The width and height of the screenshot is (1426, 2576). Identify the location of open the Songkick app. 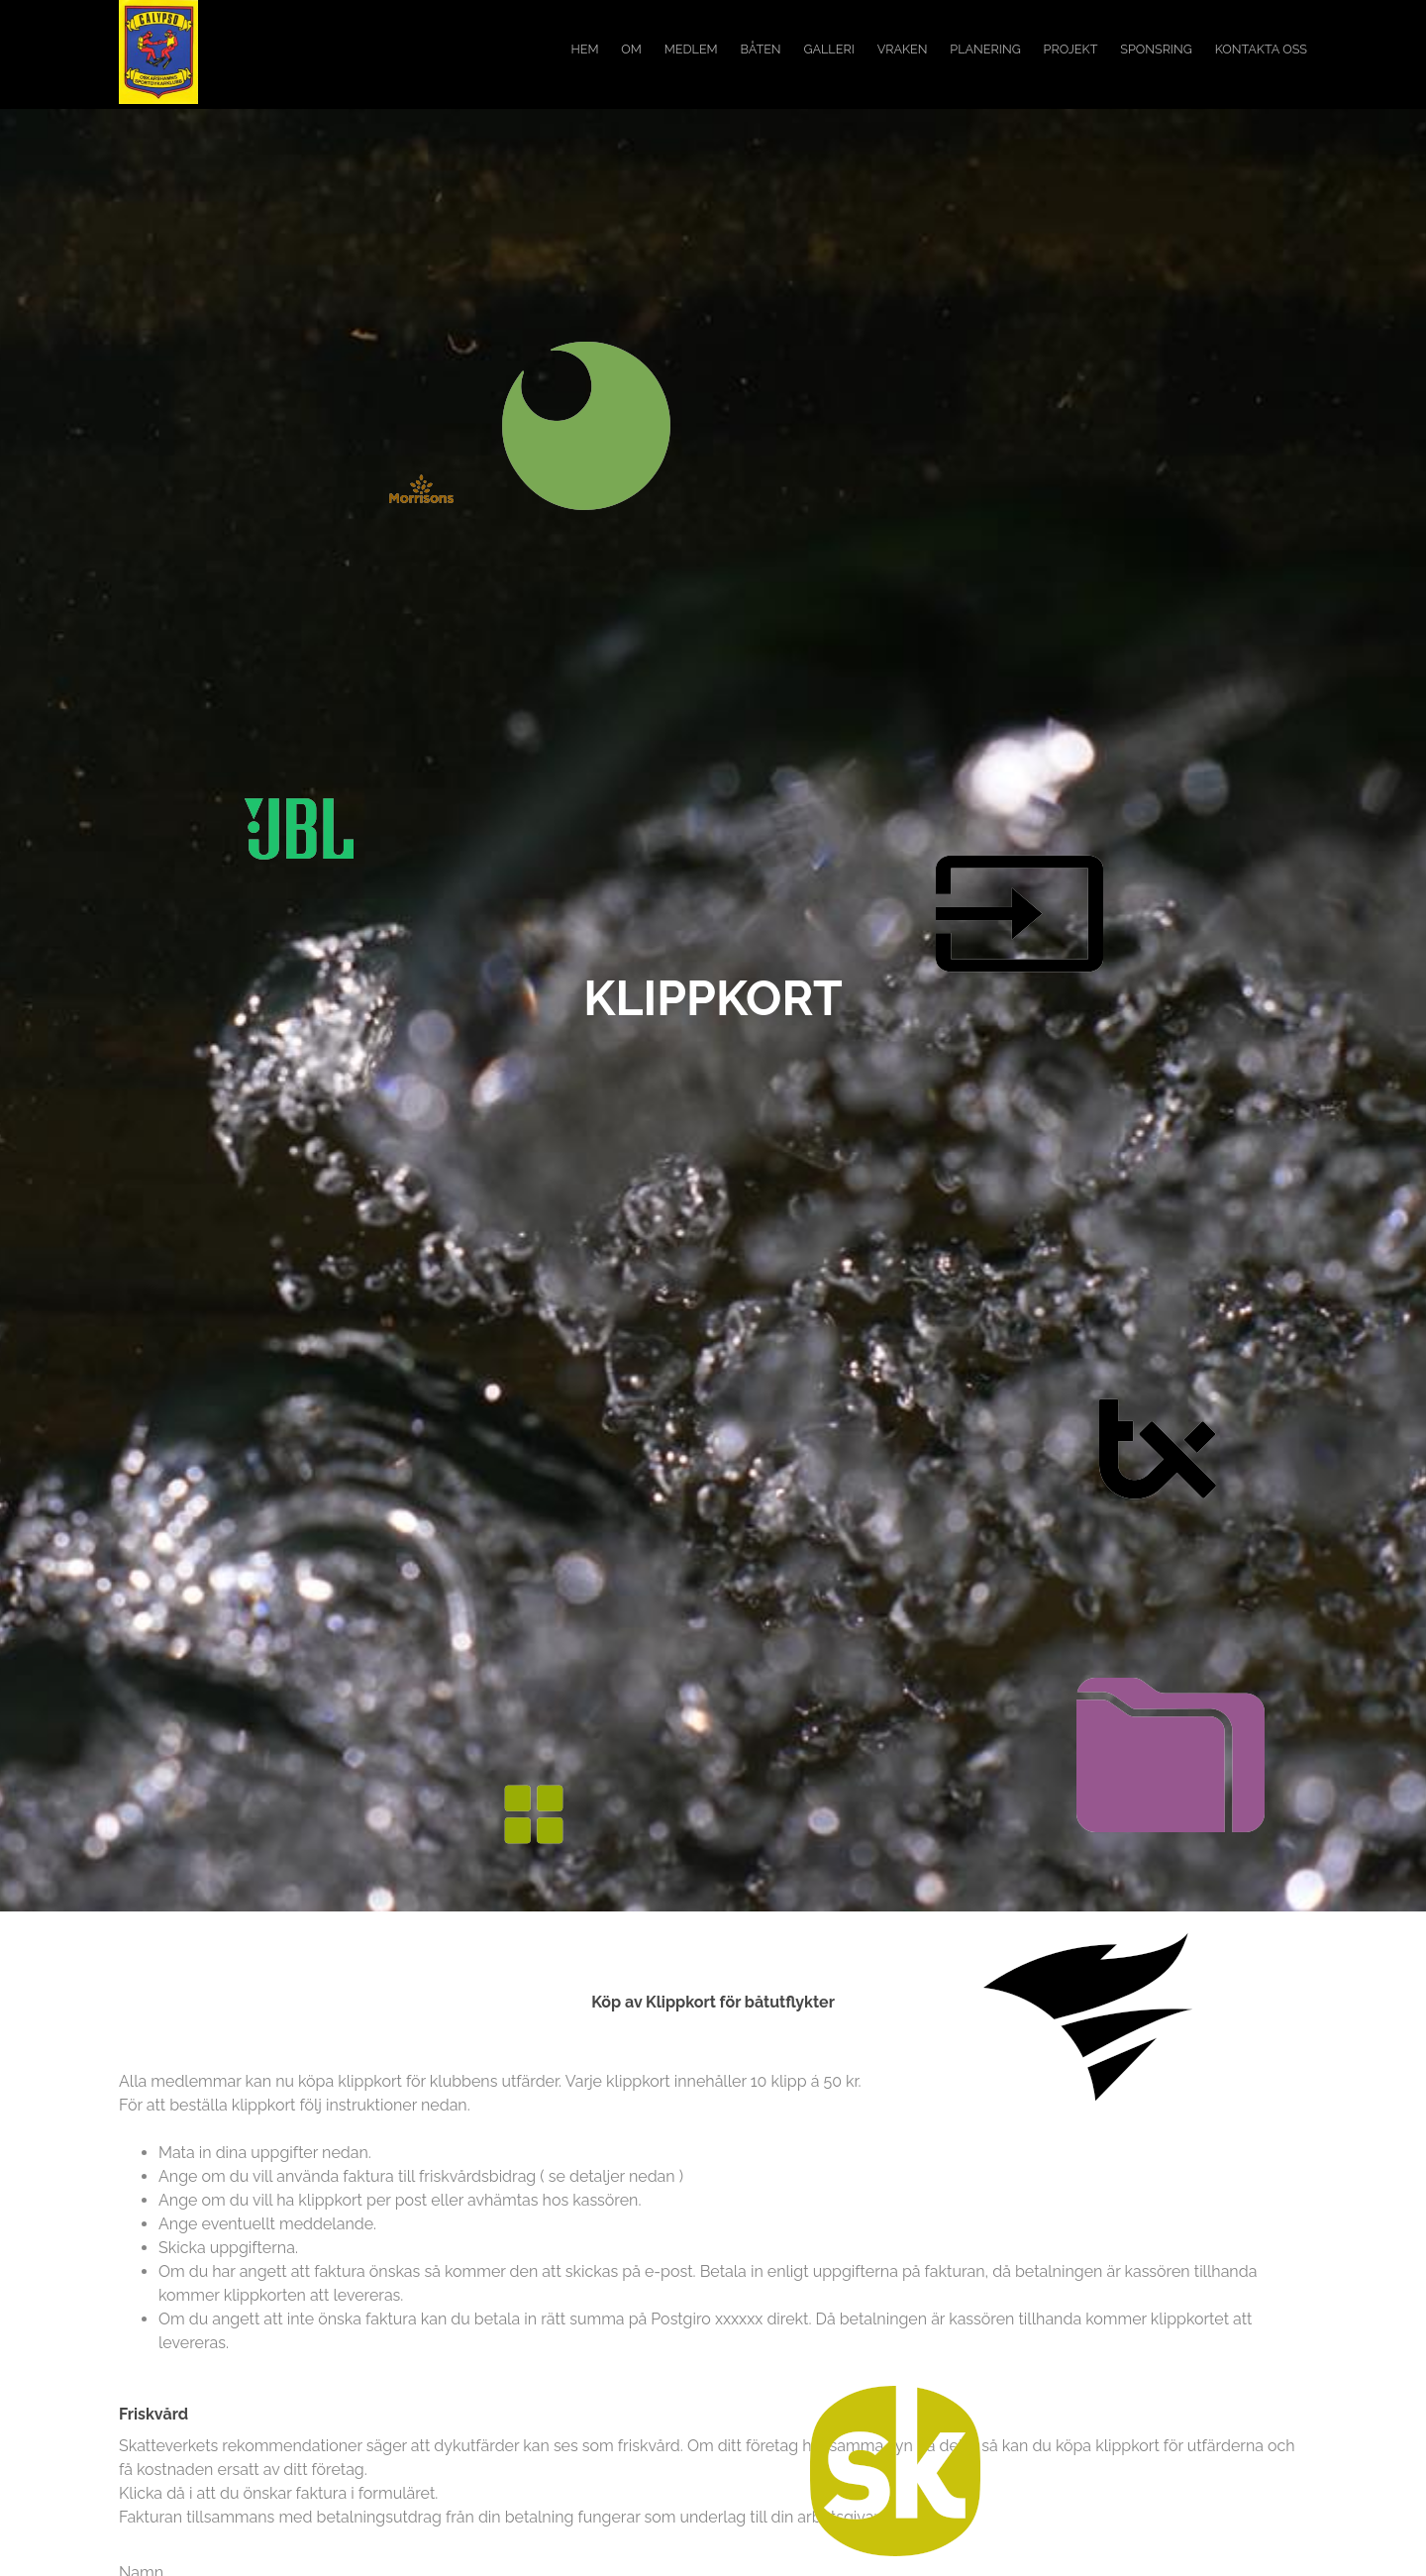
(895, 2471).